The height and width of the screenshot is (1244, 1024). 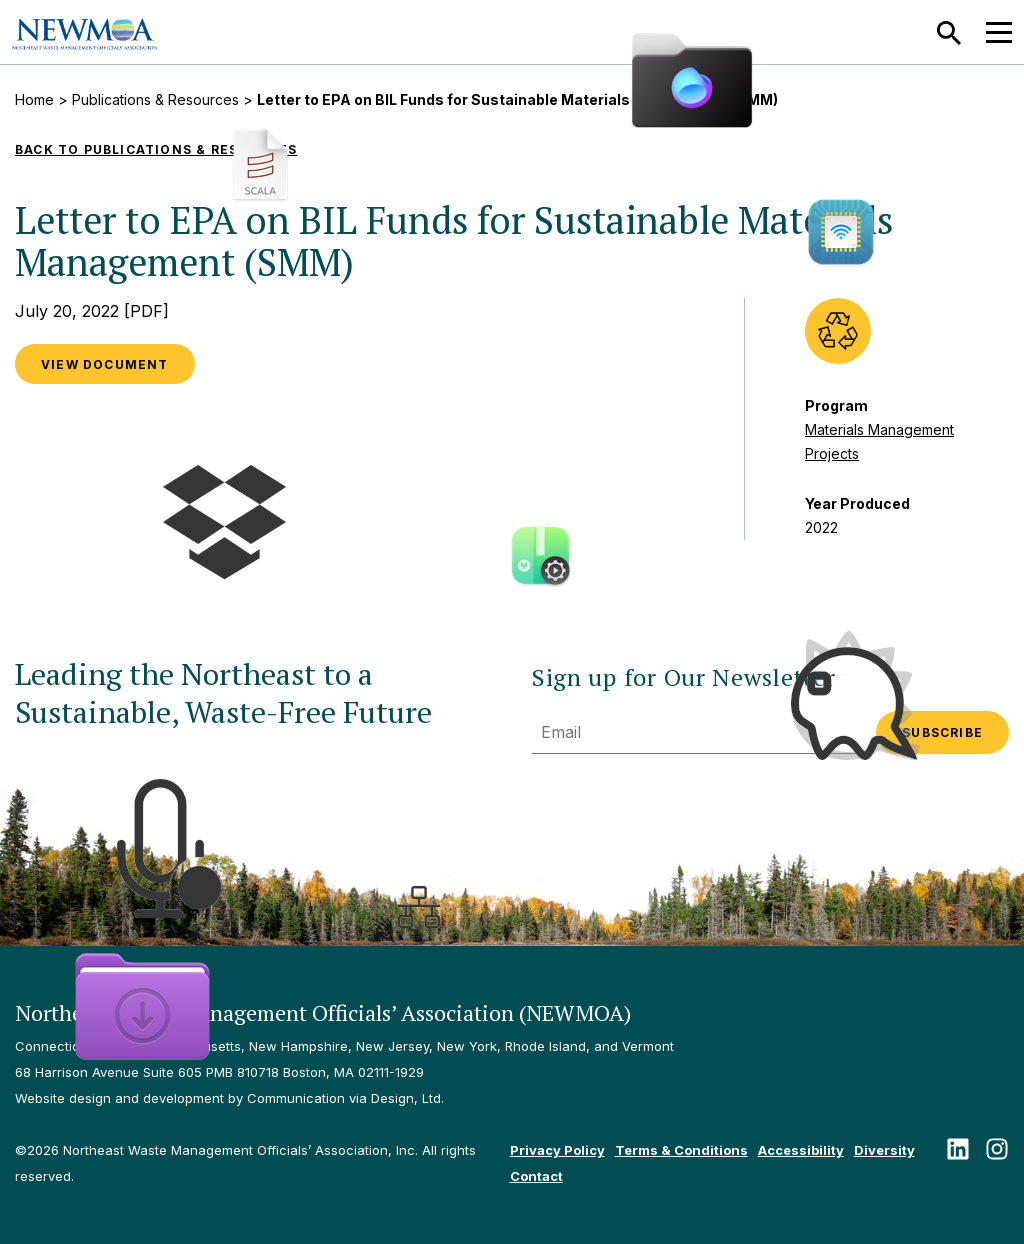 I want to click on a scala source code file, so click(x=260, y=165).